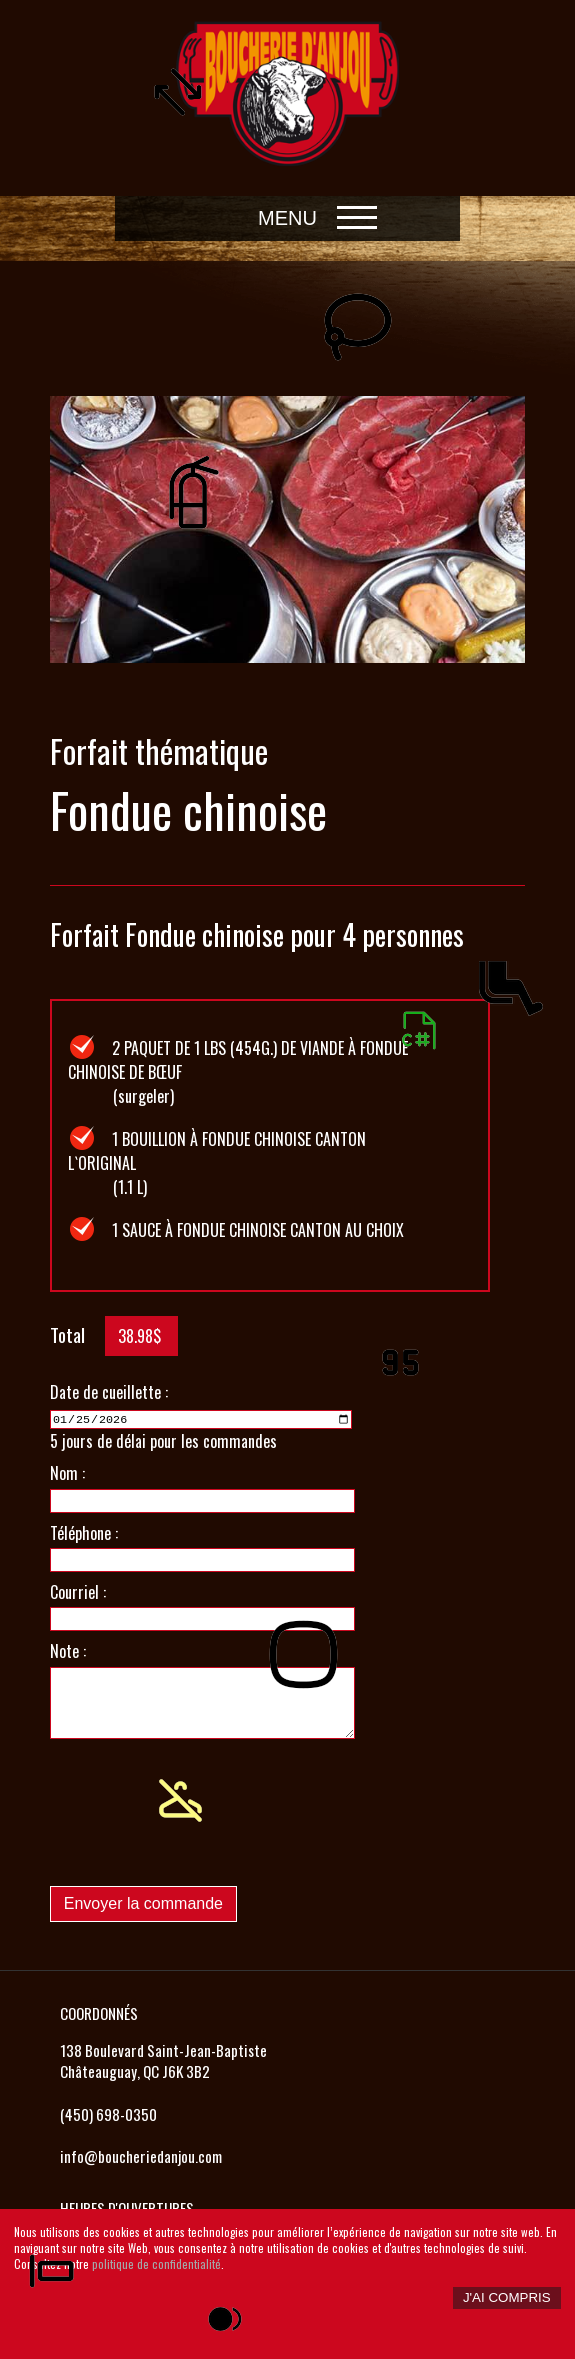 The width and height of the screenshot is (575, 2359). What do you see at coordinates (419, 1030) in the screenshot?
I see `open a C# source code file` at bounding box center [419, 1030].